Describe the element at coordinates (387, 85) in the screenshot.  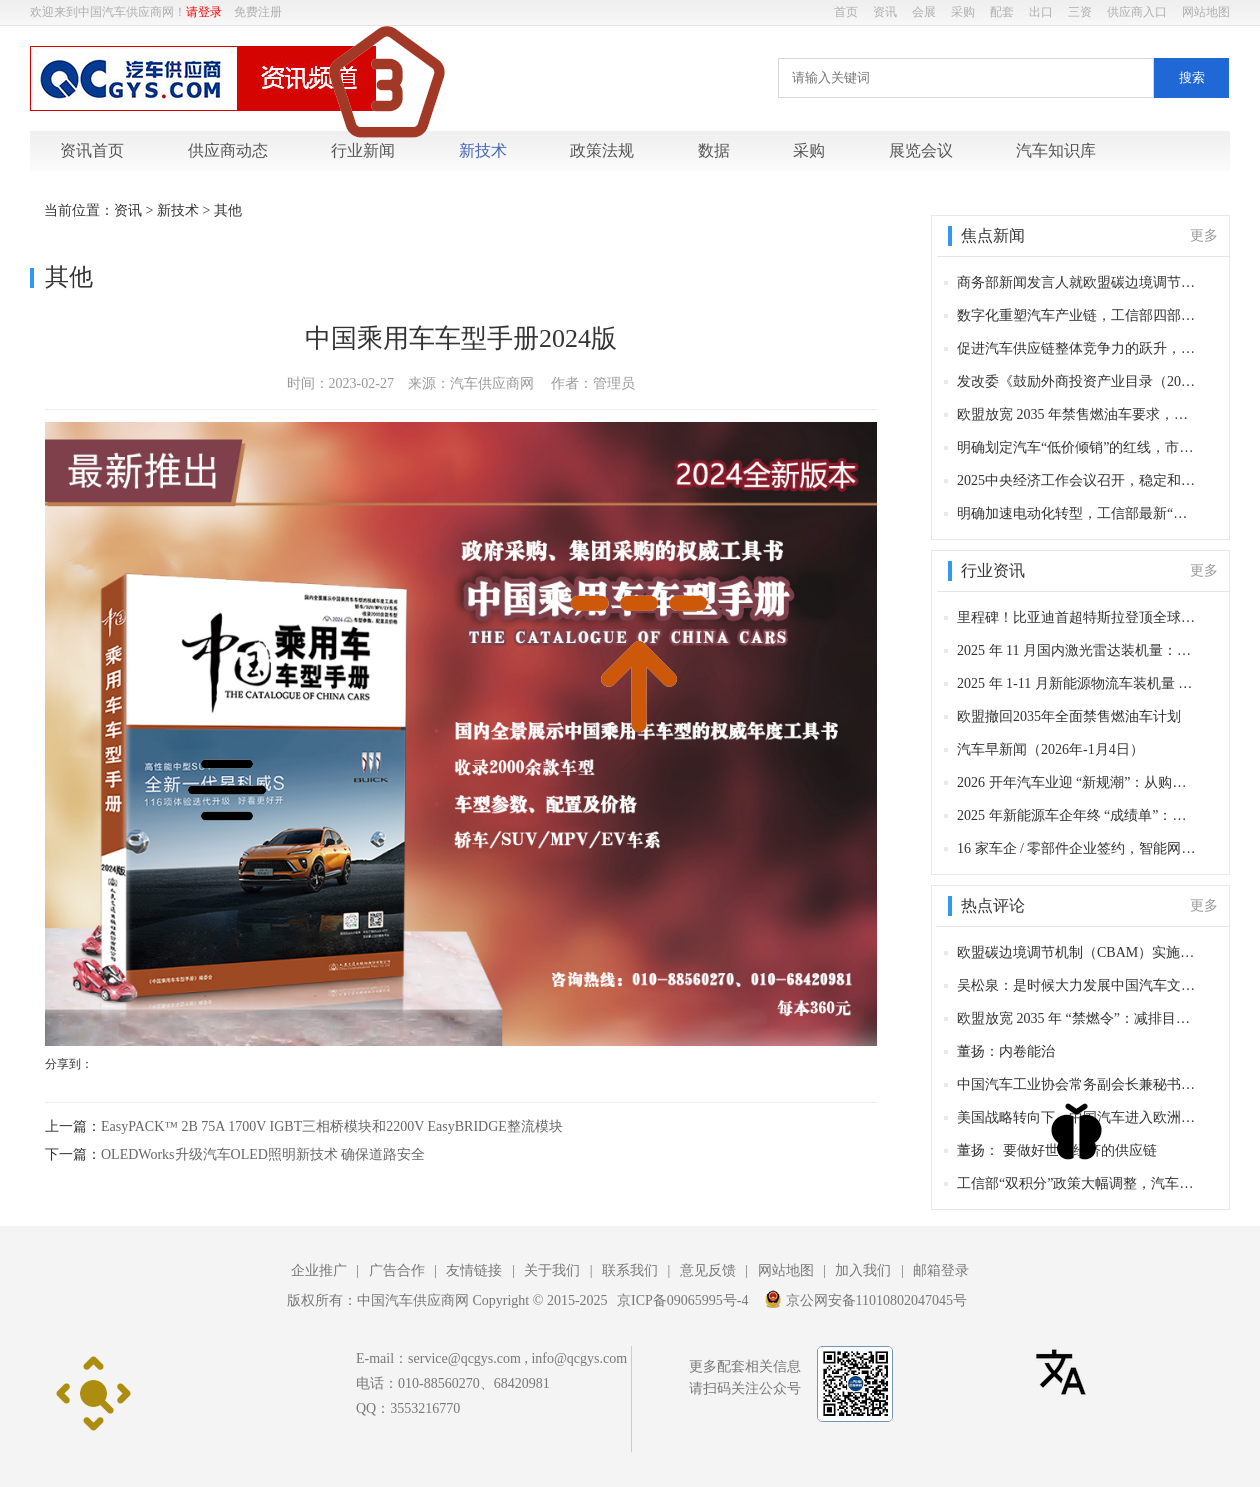
I see `step 3 in a multi-step process` at that location.